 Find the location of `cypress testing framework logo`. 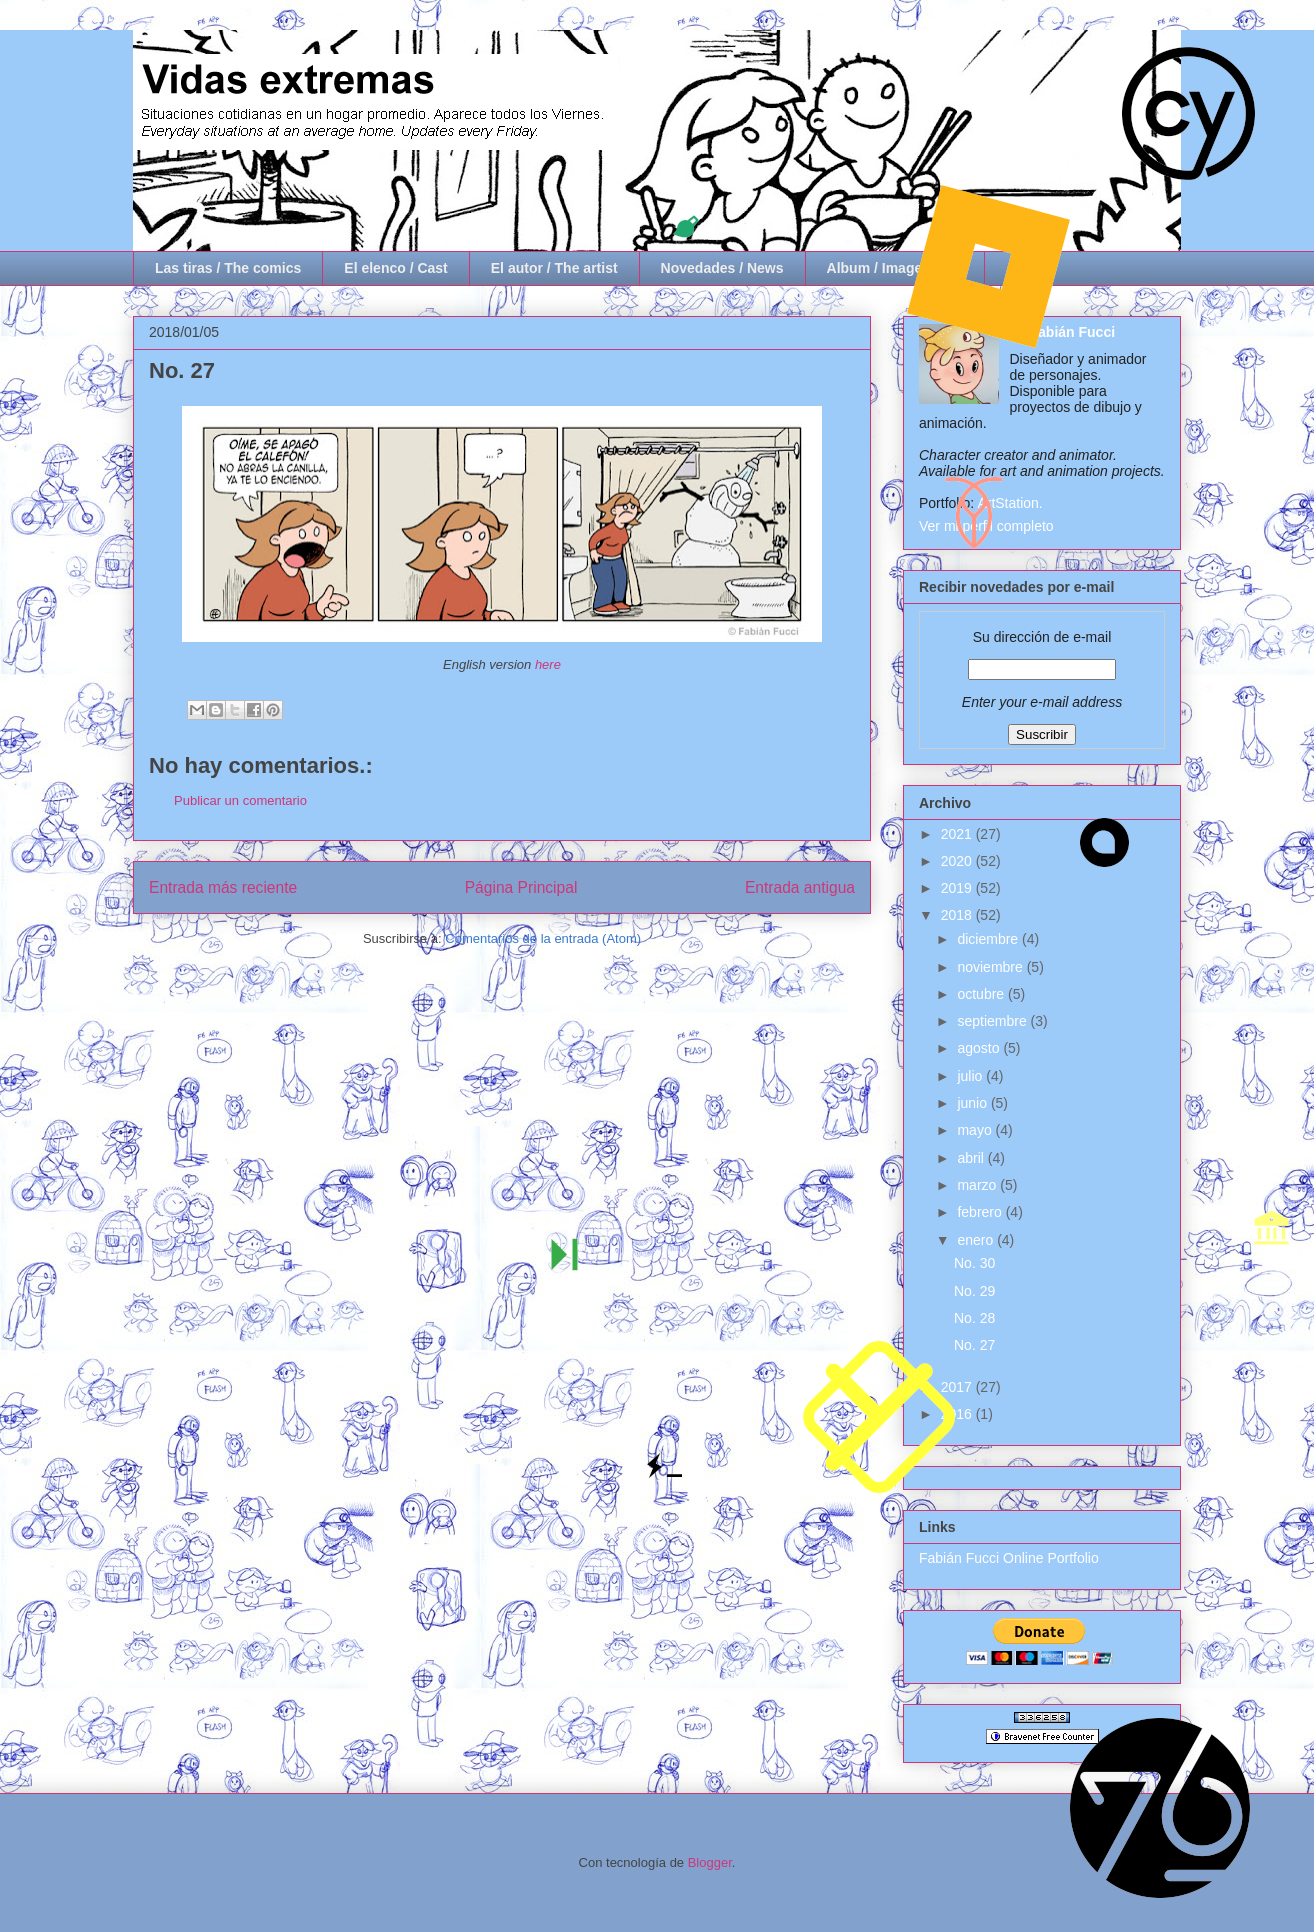

cypress testing framework logo is located at coordinates (1188, 113).